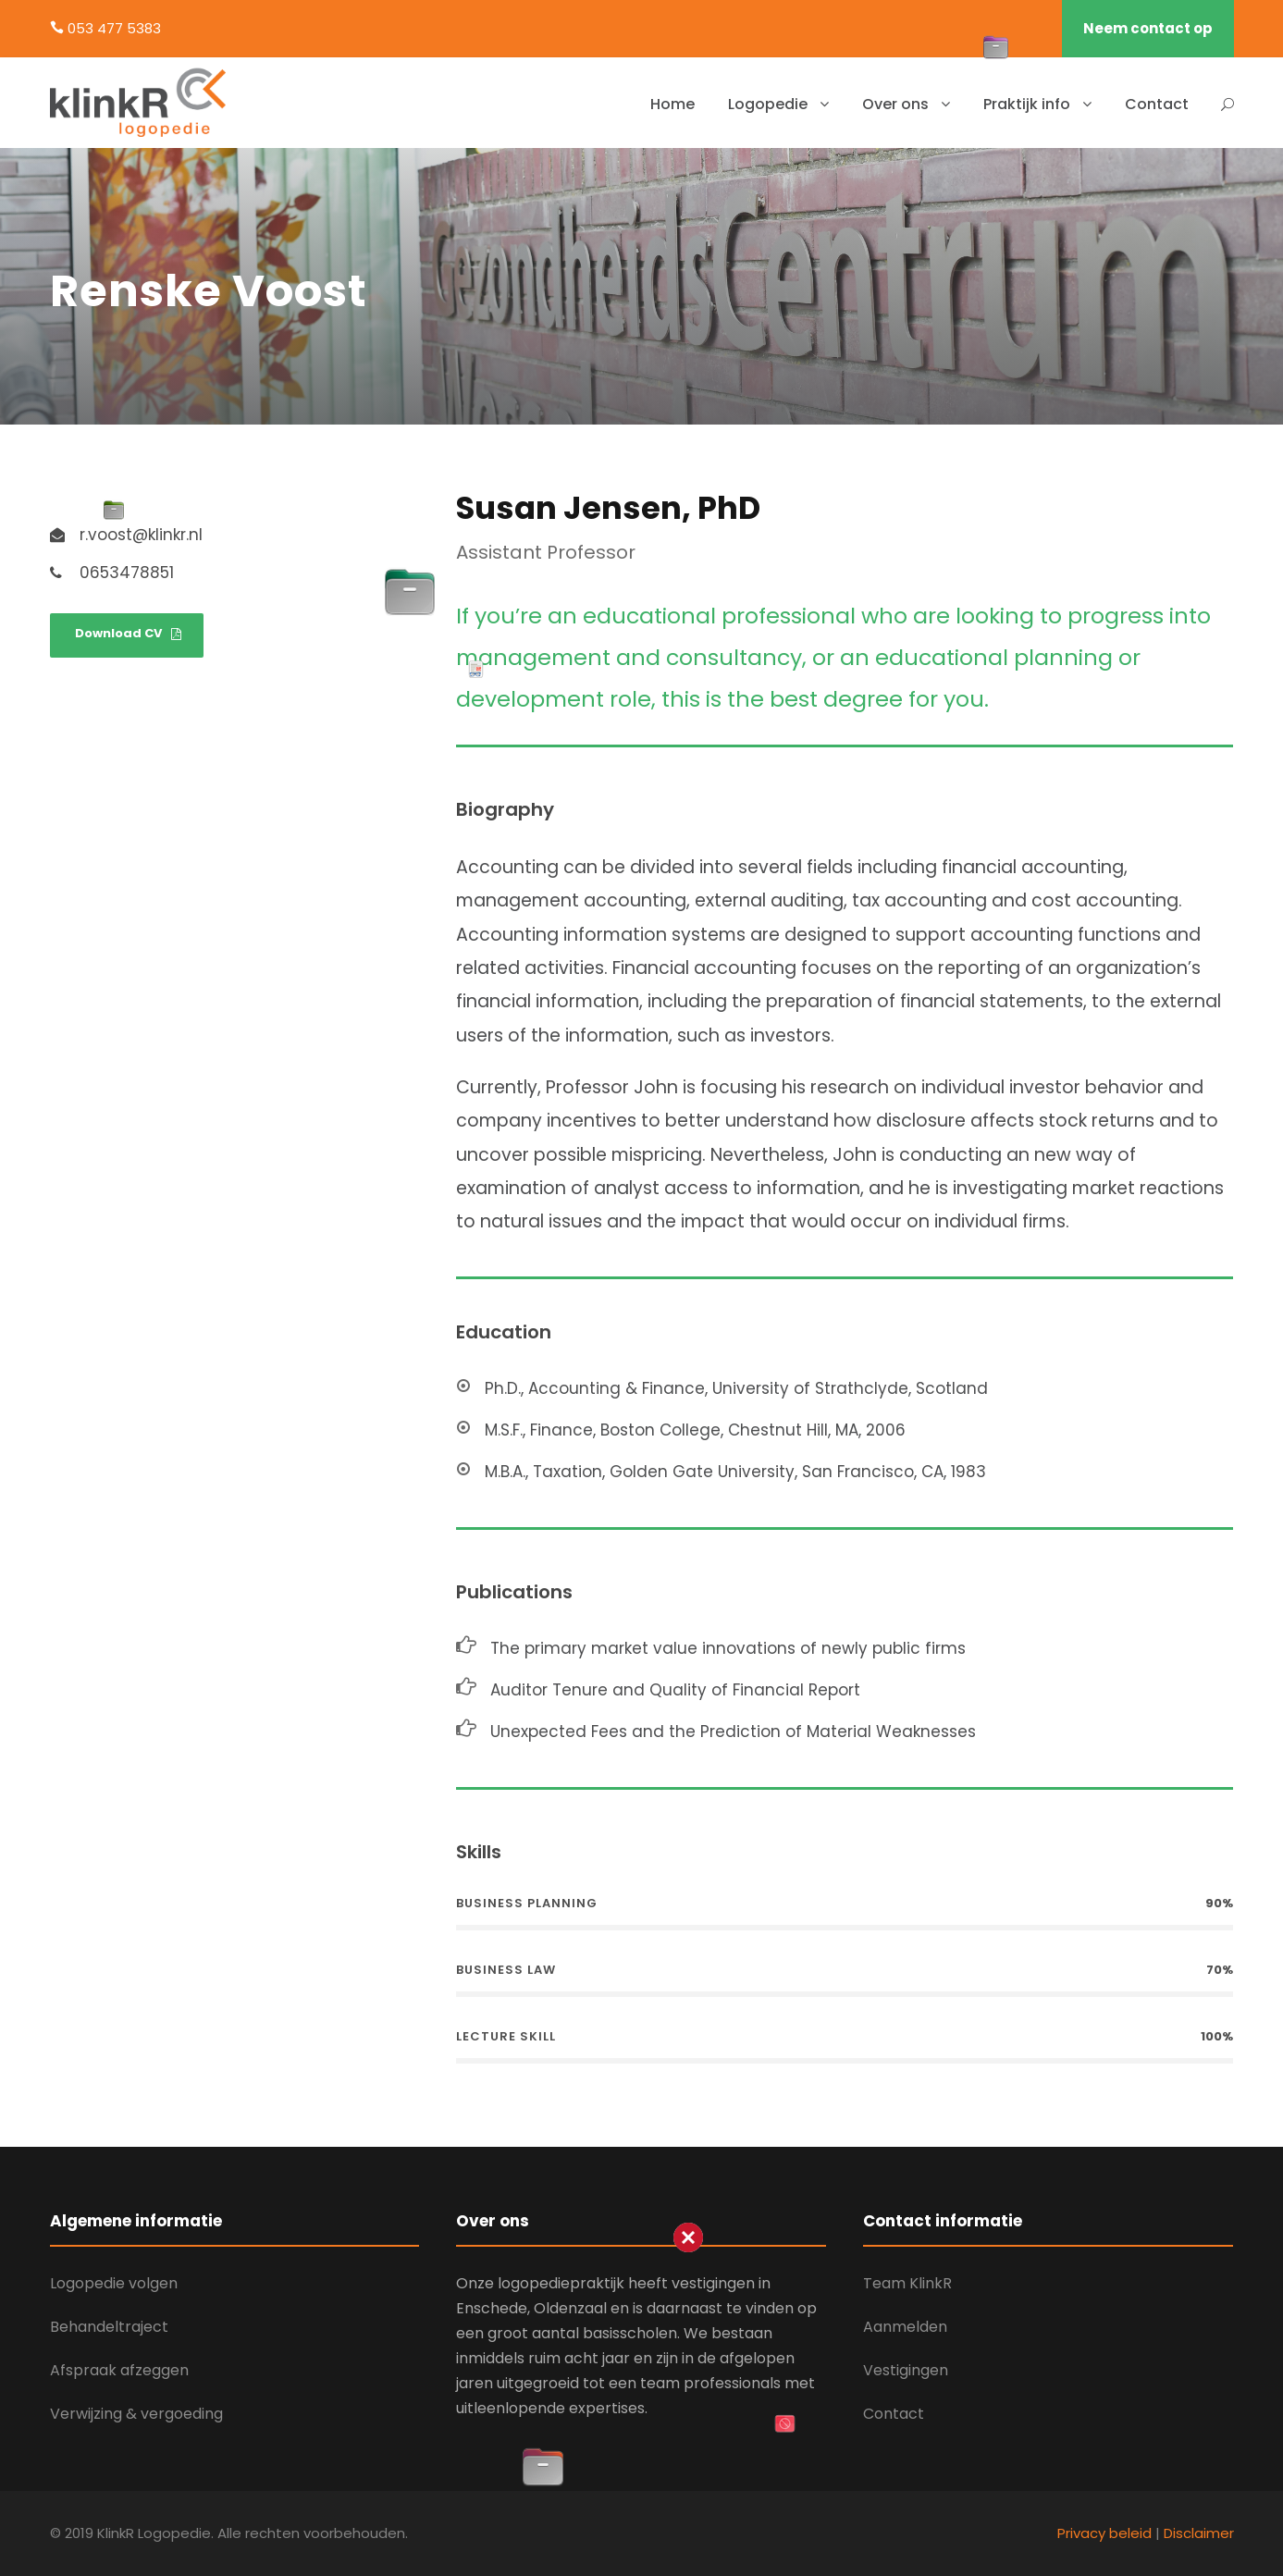 This screenshot has width=1283, height=2576. What do you see at coordinates (784, 2422) in the screenshot?
I see `indicates a missing or broken image` at bounding box center [784, 2422].